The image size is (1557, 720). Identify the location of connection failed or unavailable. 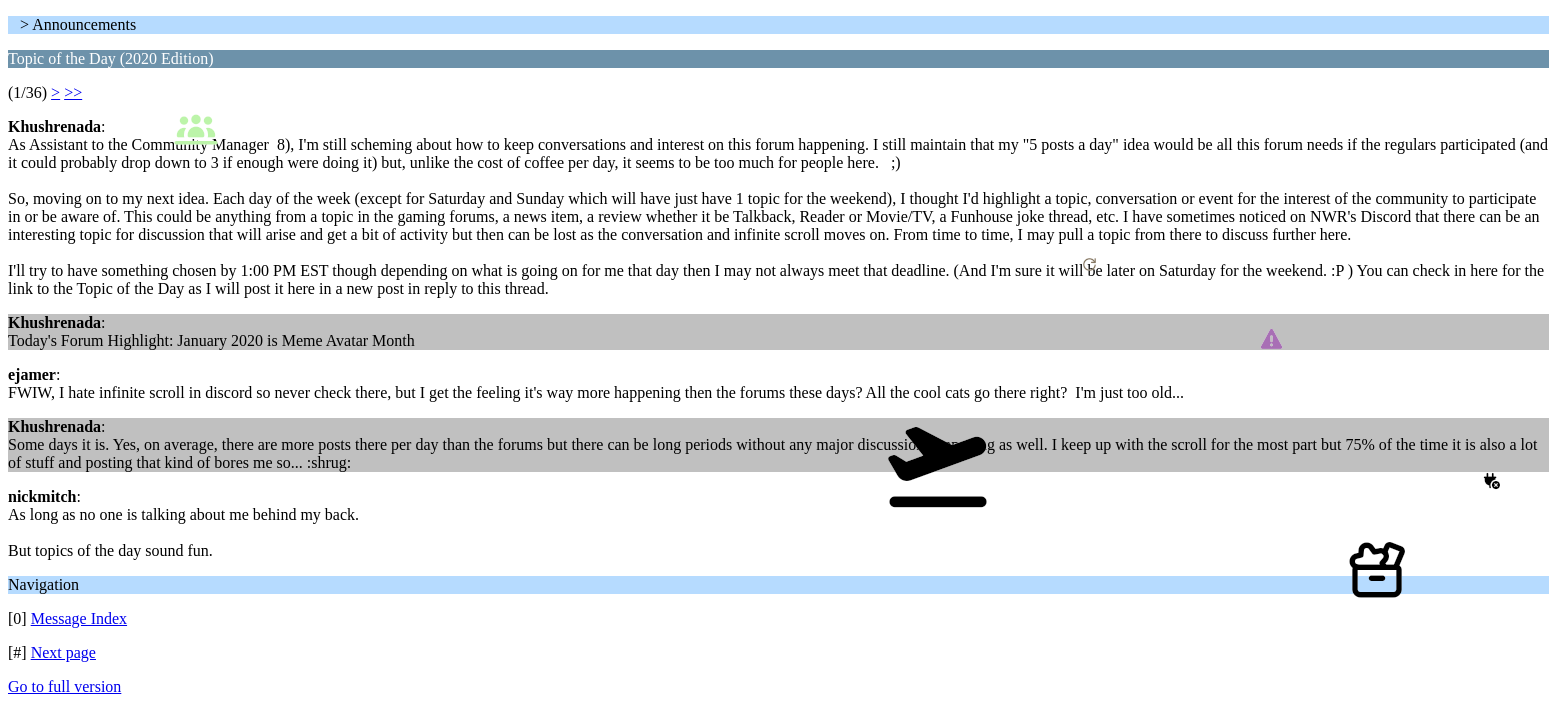
(1491, 481).